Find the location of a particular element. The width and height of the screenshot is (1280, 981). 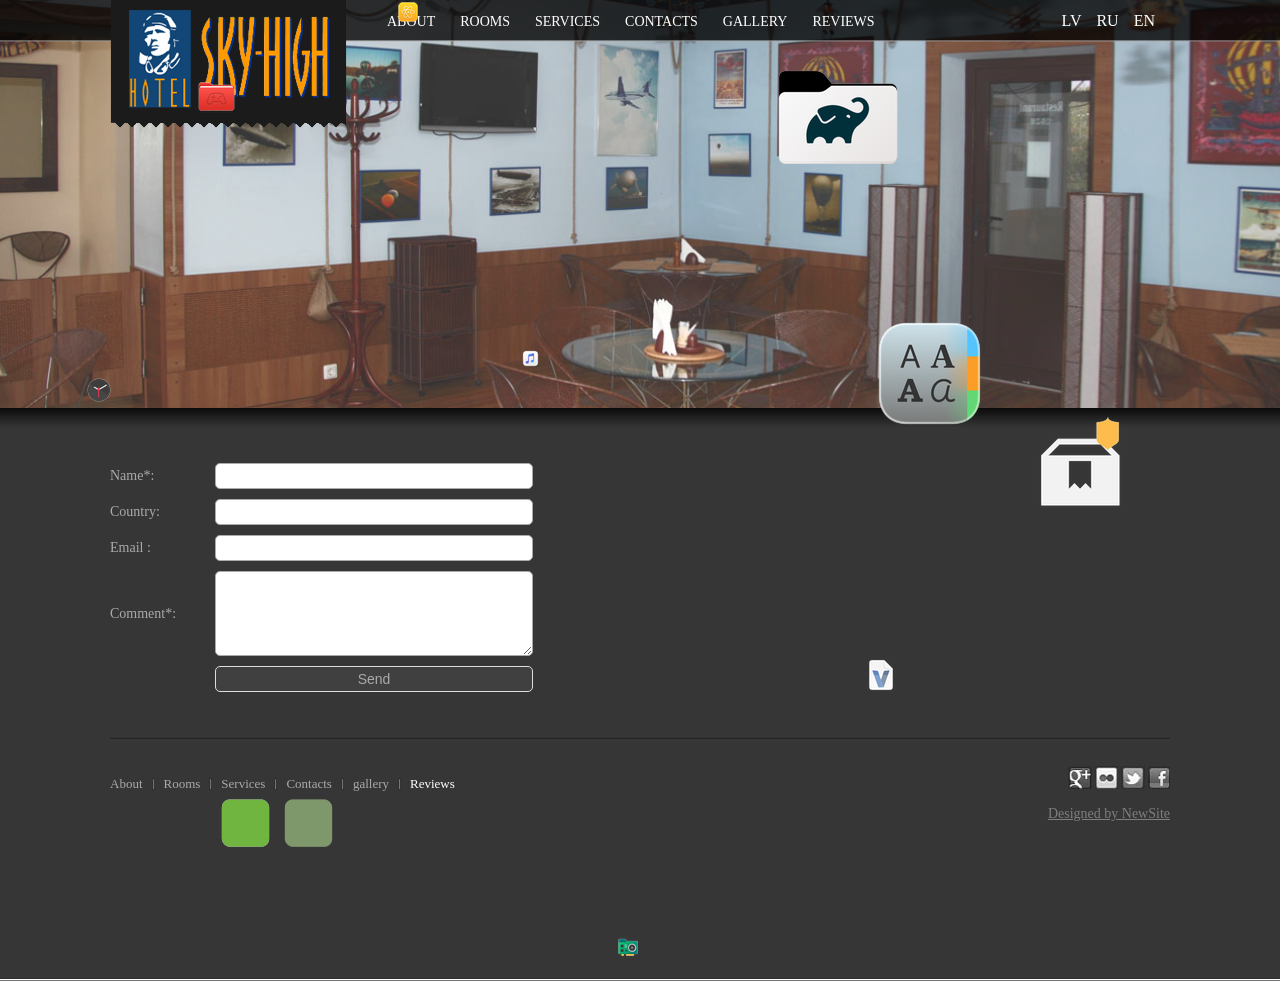

security updates are available for your system is located at coordinates (1080, 461).